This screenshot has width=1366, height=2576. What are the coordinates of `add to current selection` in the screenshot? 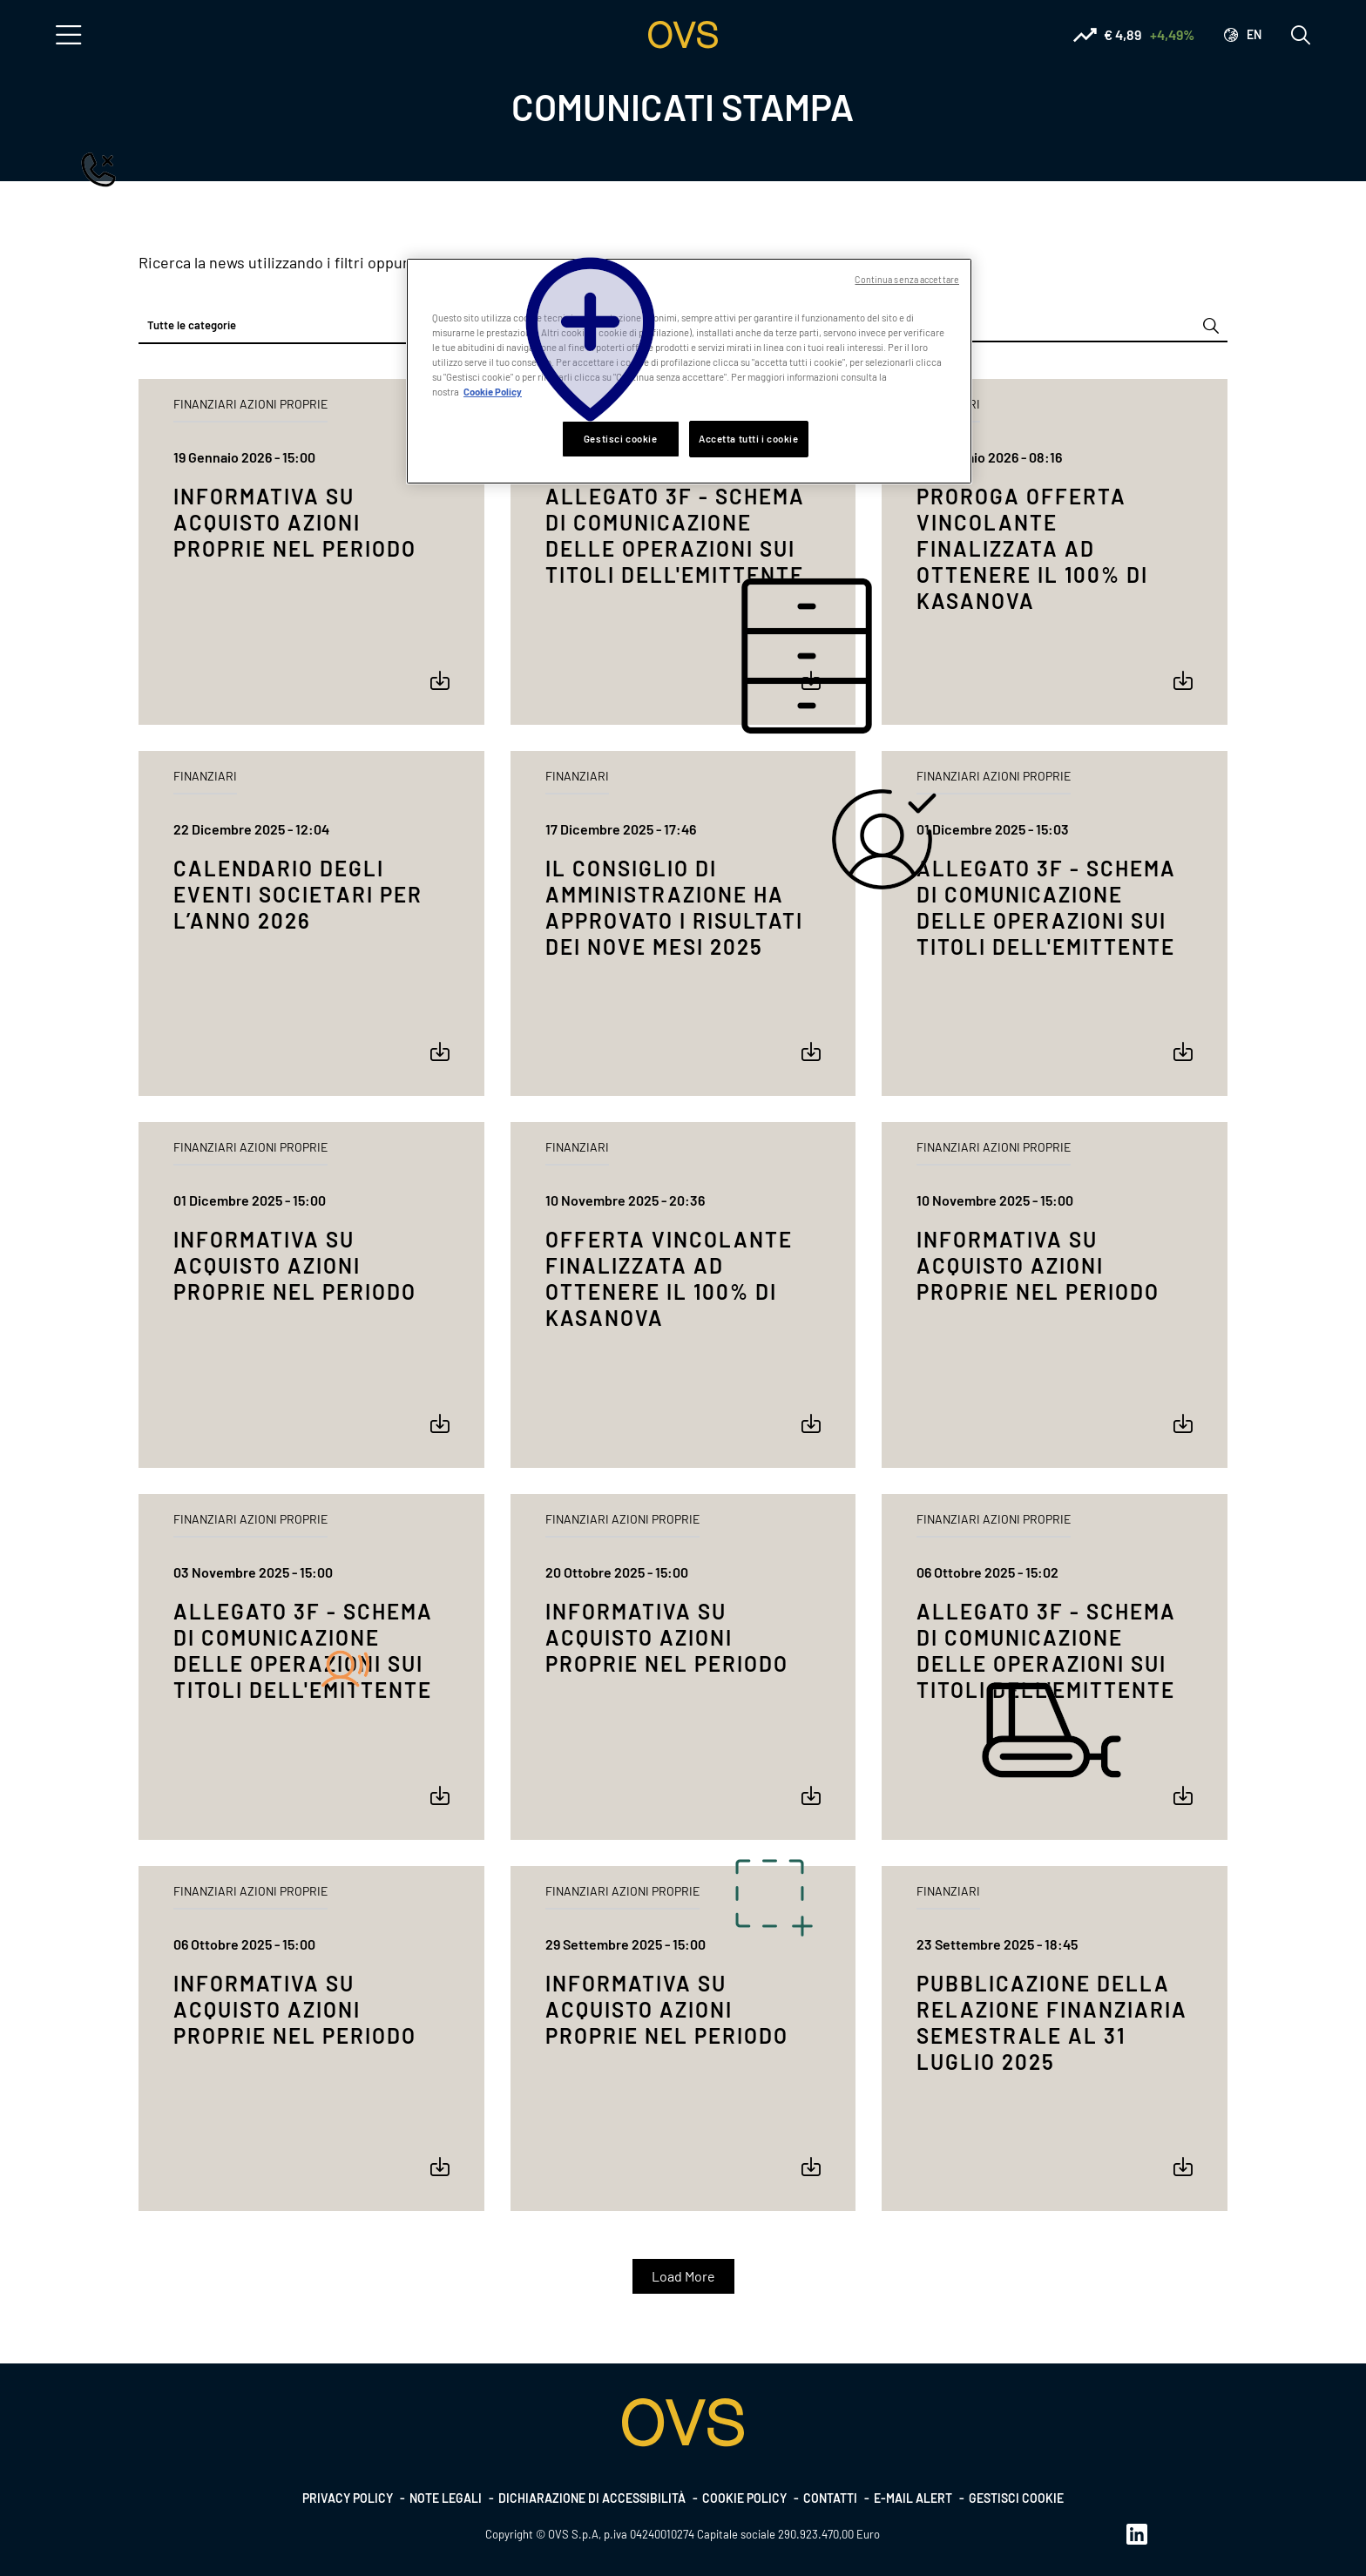 It's located at (769, 1893).